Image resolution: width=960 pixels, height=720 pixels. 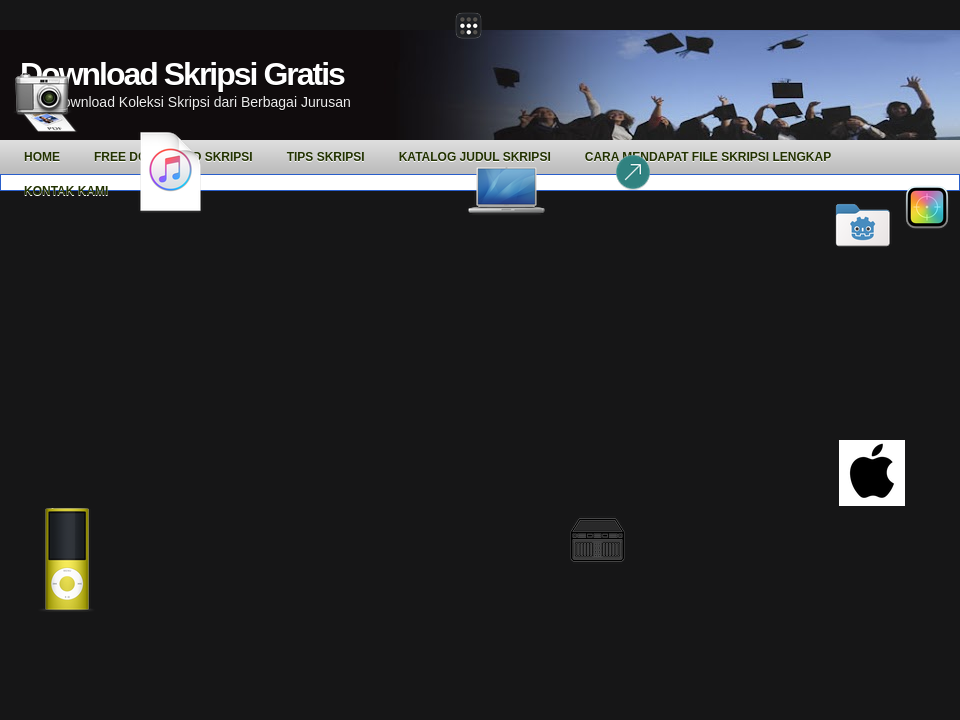 I want to click on open an iTunes-related file or document, so click(x=170, y=173).